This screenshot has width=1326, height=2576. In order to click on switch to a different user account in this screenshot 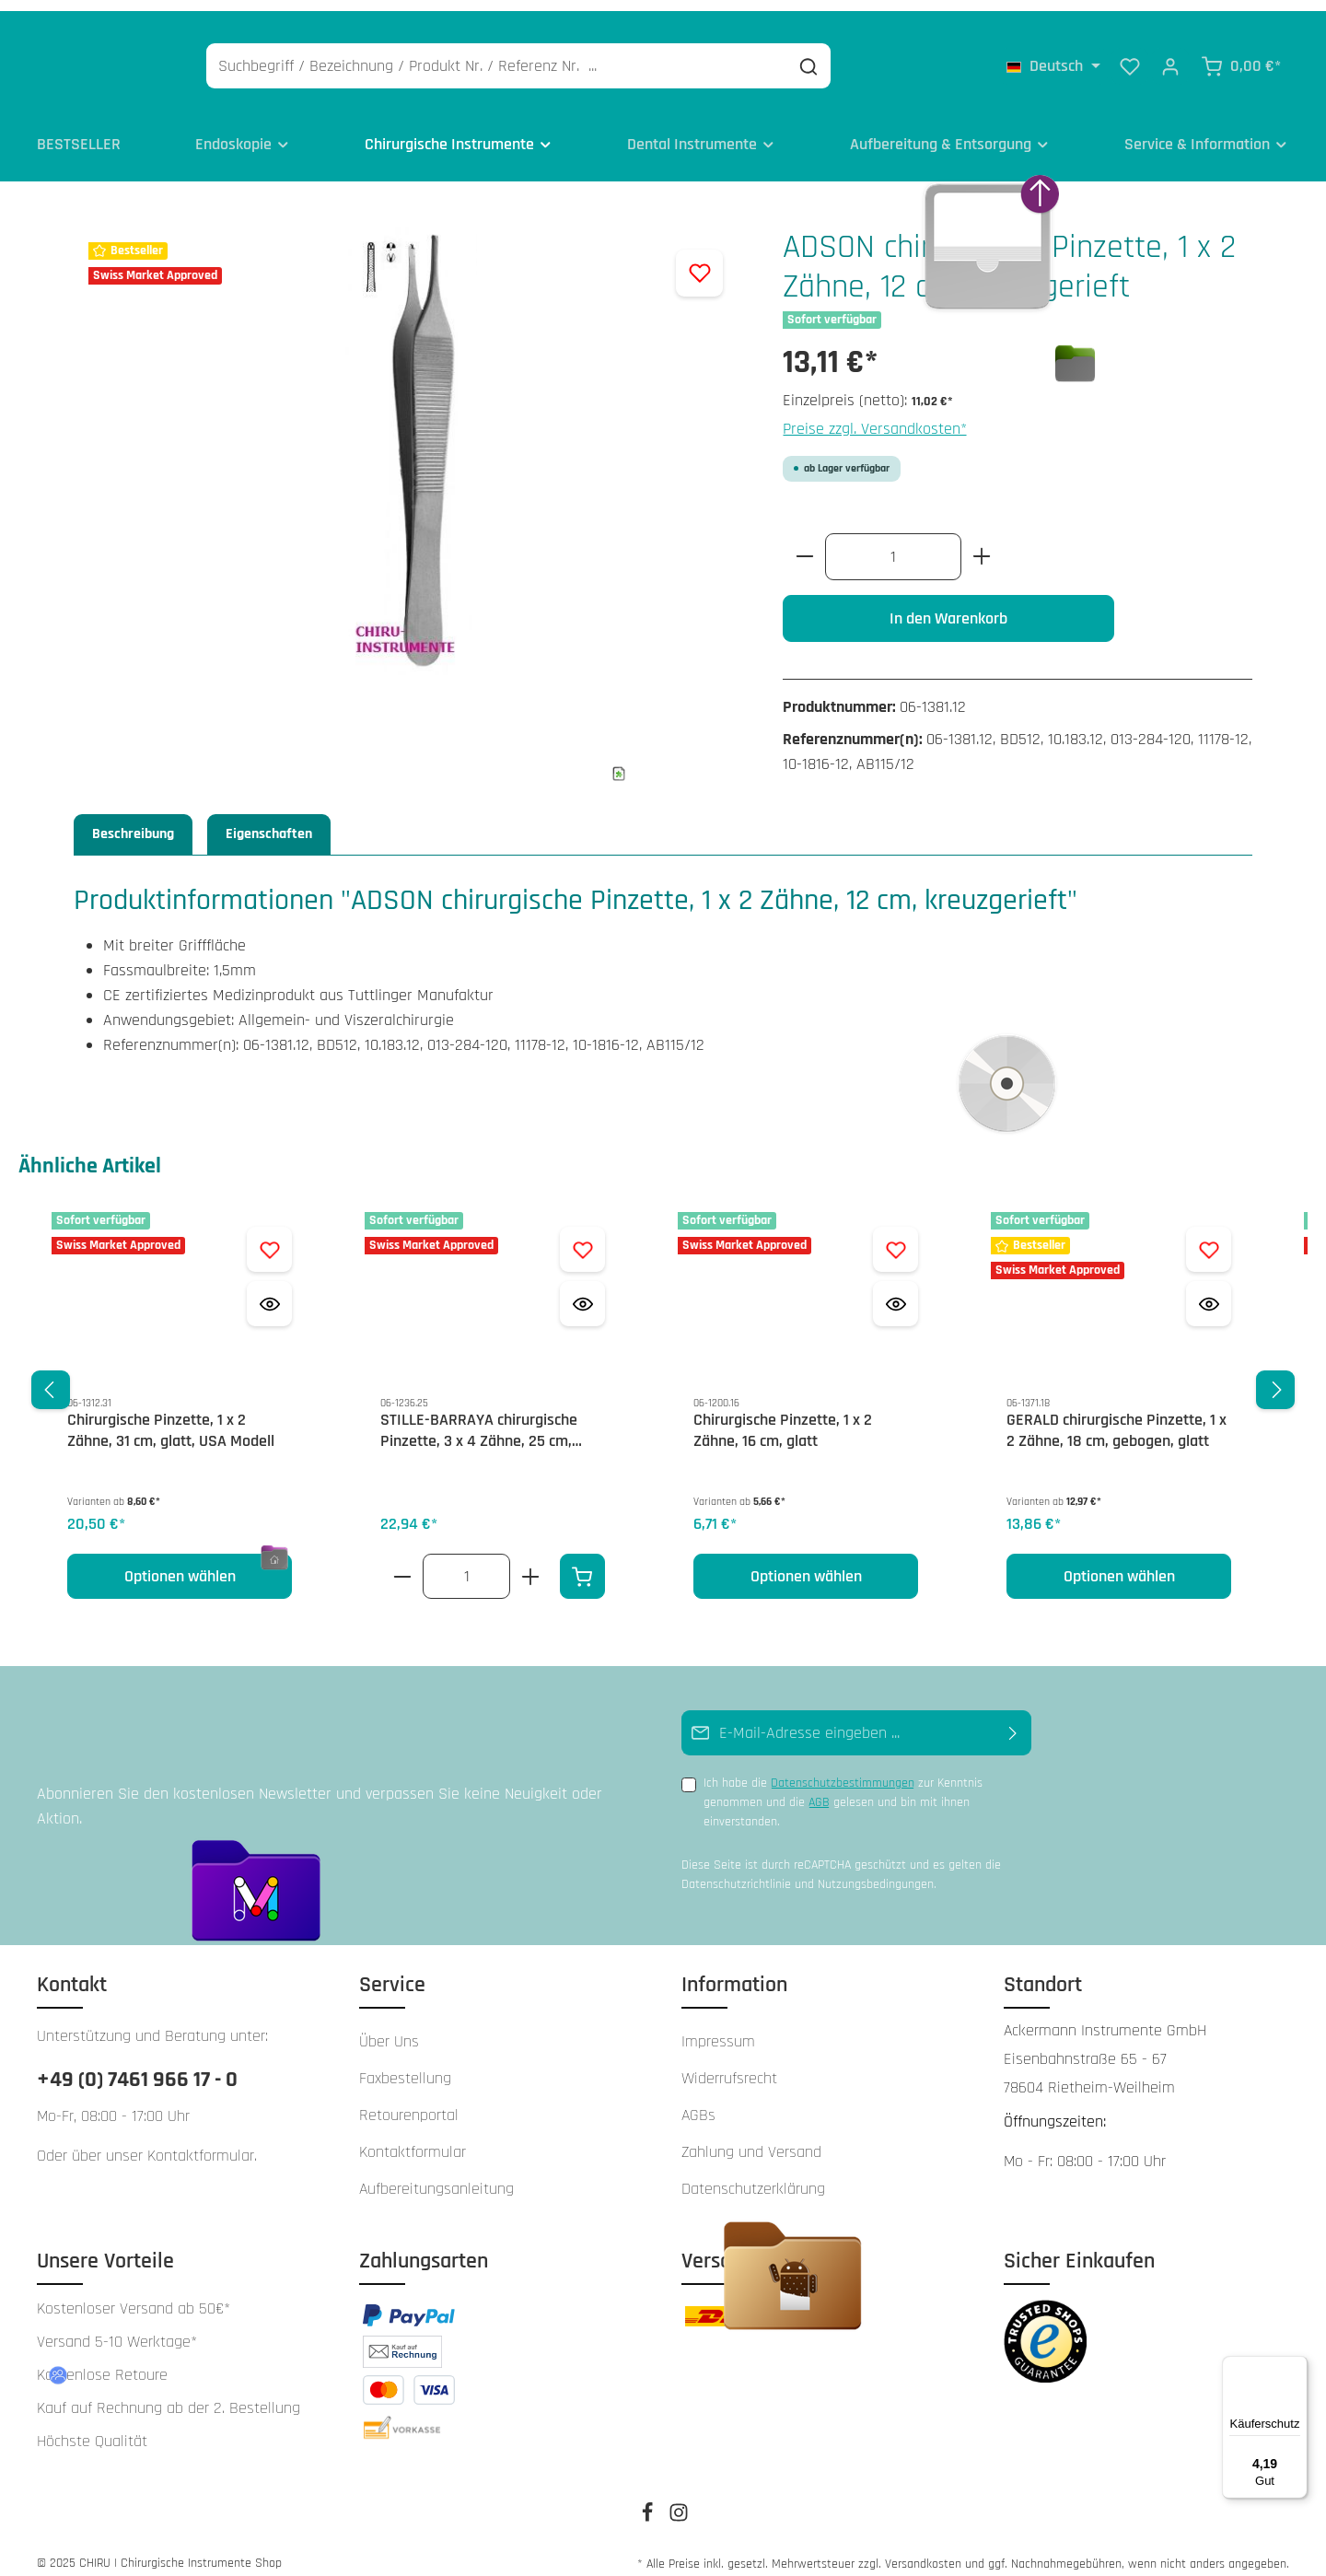, I will do `click(58, 2375)`.